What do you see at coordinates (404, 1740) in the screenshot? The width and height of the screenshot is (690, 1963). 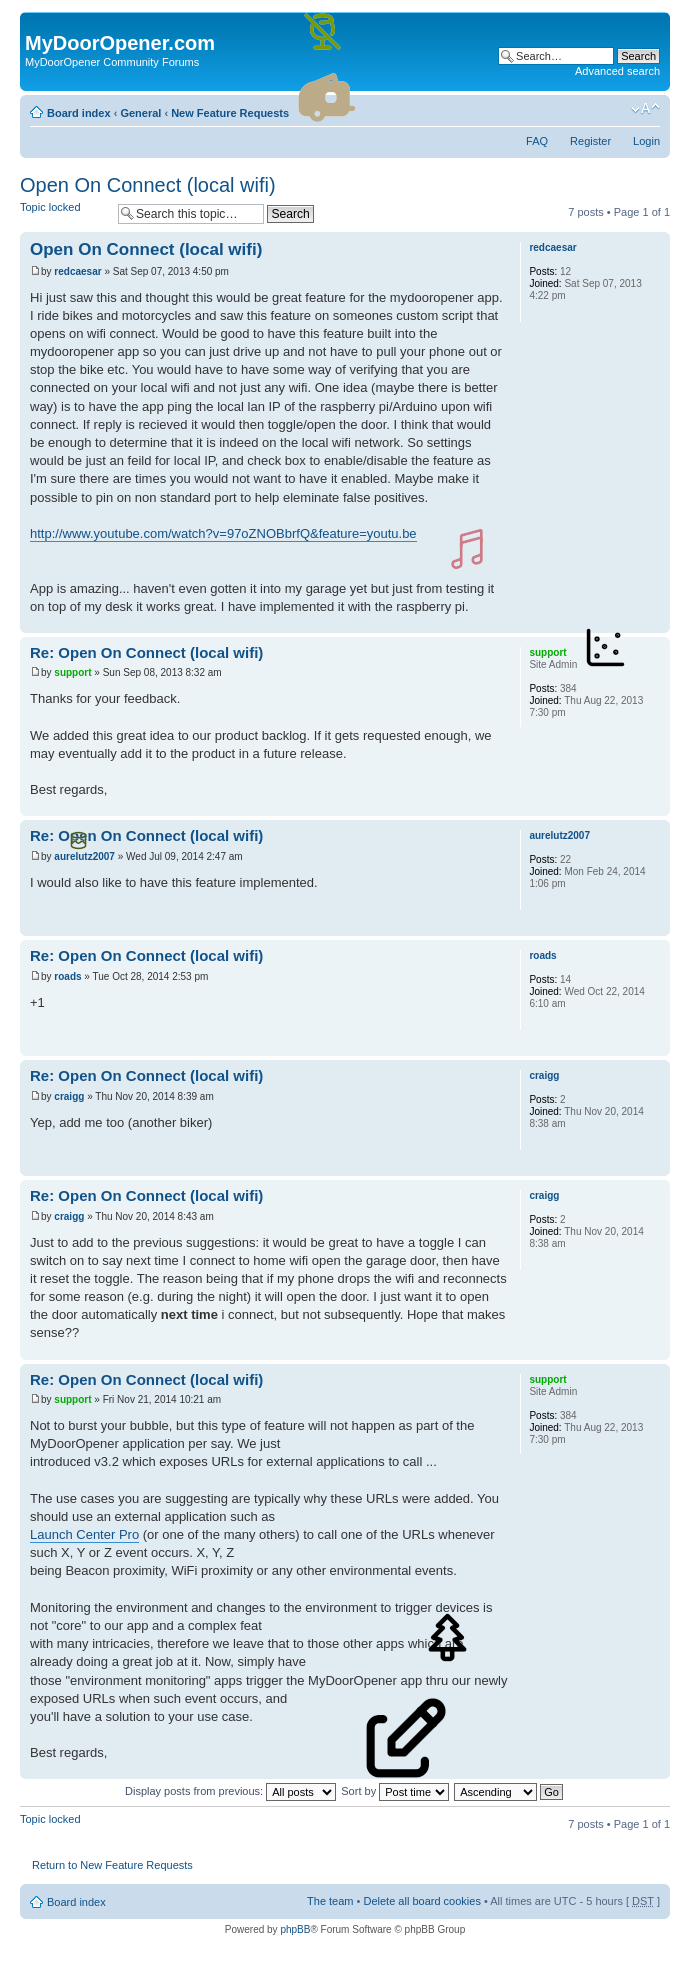 I see `edit this item` at bounding box center [404, 1740].